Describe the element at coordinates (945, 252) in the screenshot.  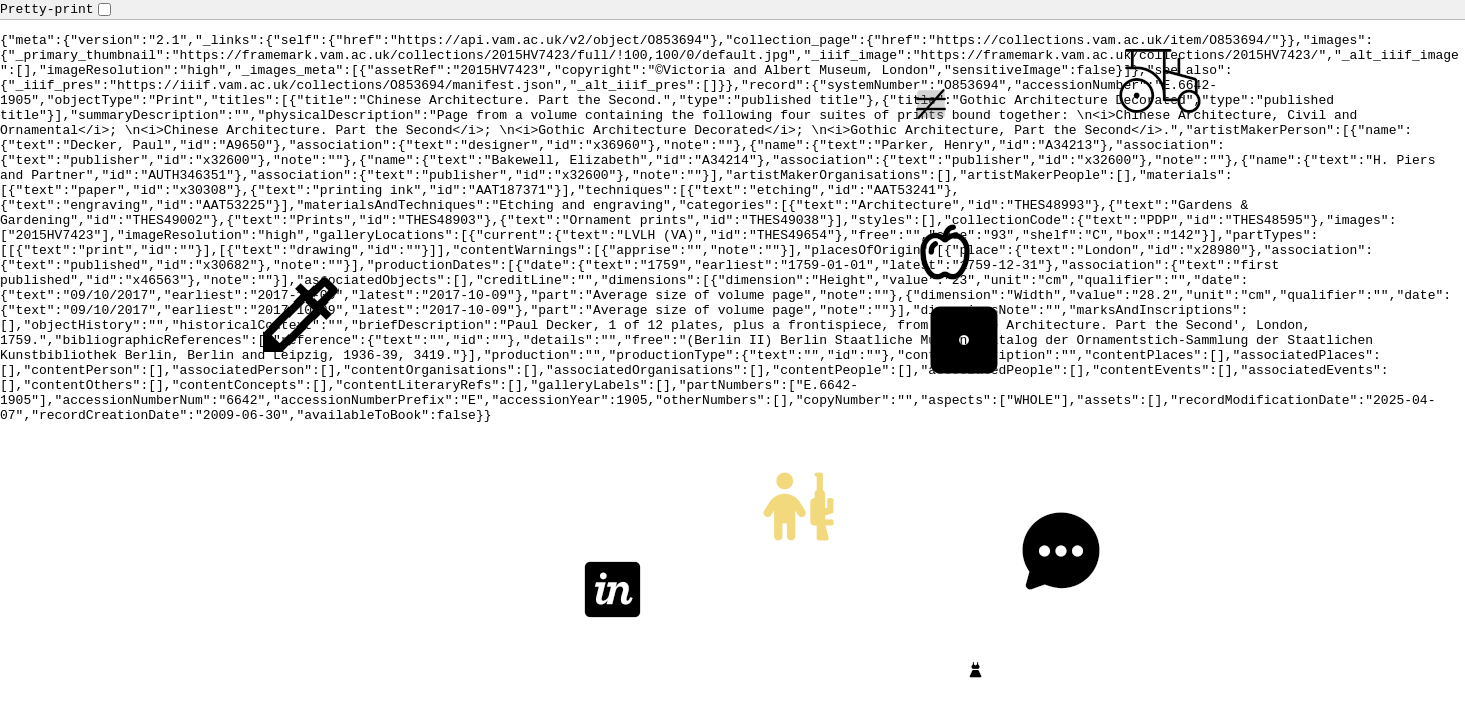
I see `access health or nutrition tracking features` at that location.